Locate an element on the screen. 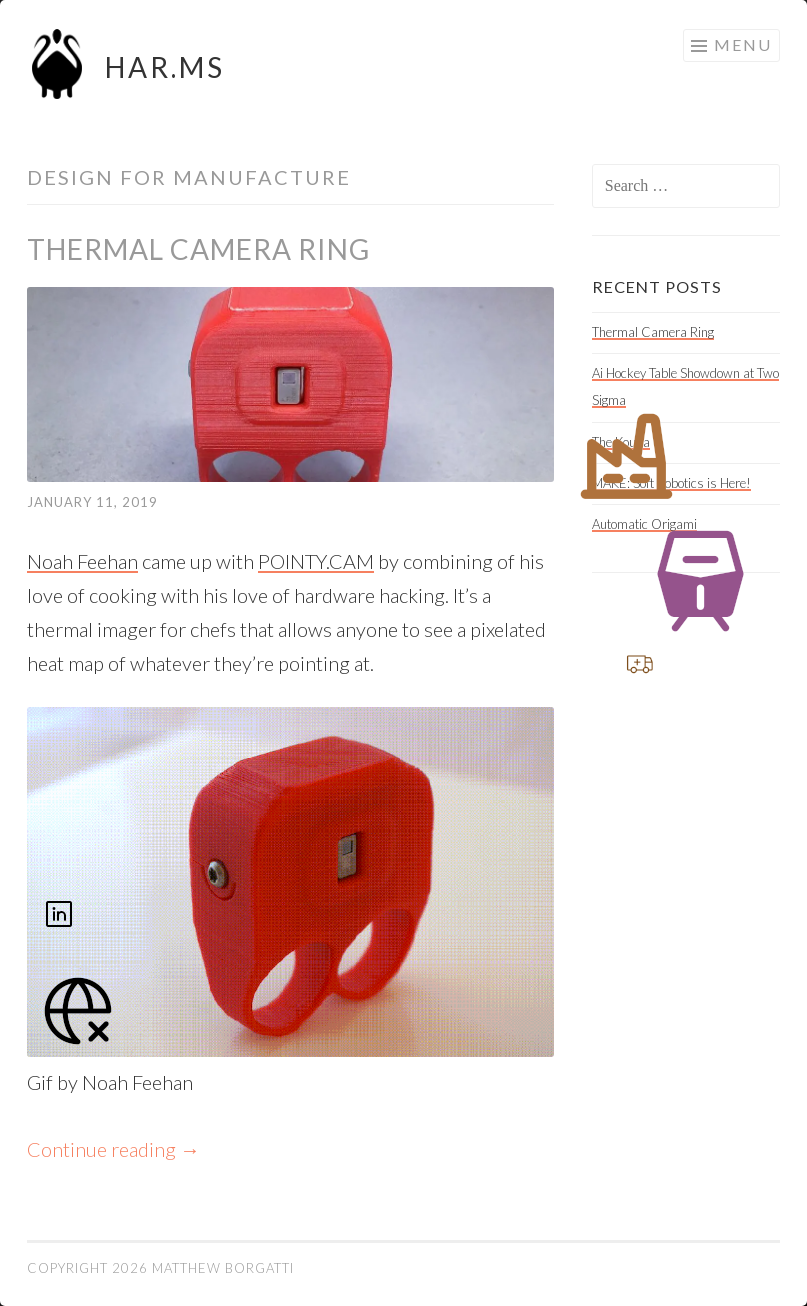  access regional train schedules is located at coordinates (700, 577).